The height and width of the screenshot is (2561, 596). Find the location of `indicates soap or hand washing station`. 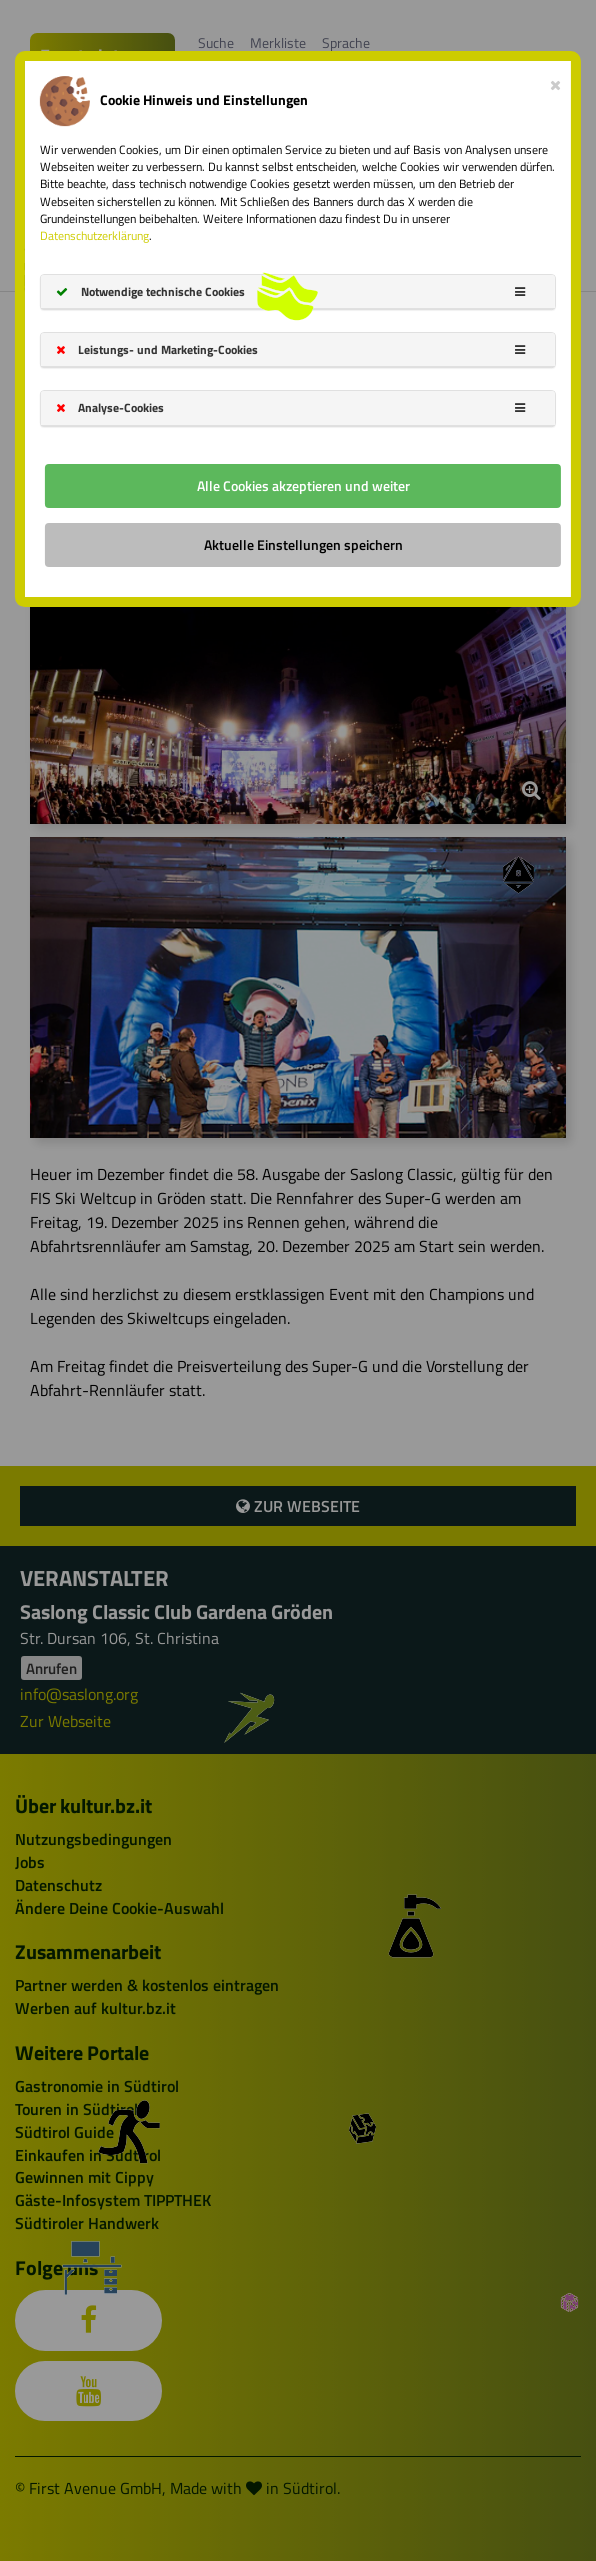

indicates soap or hand washing station is located at coordinates (411, 1924).